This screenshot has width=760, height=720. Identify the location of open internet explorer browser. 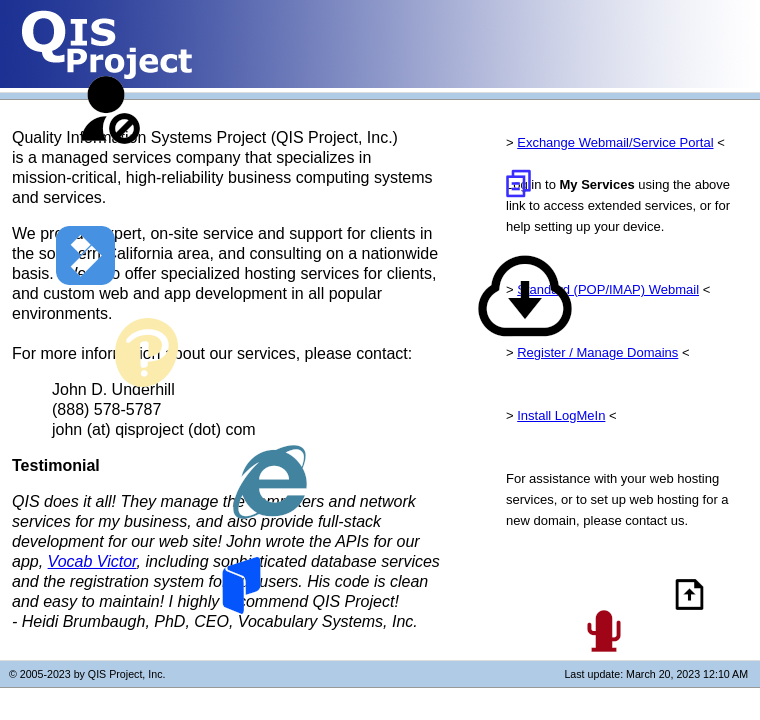
(270, 482).